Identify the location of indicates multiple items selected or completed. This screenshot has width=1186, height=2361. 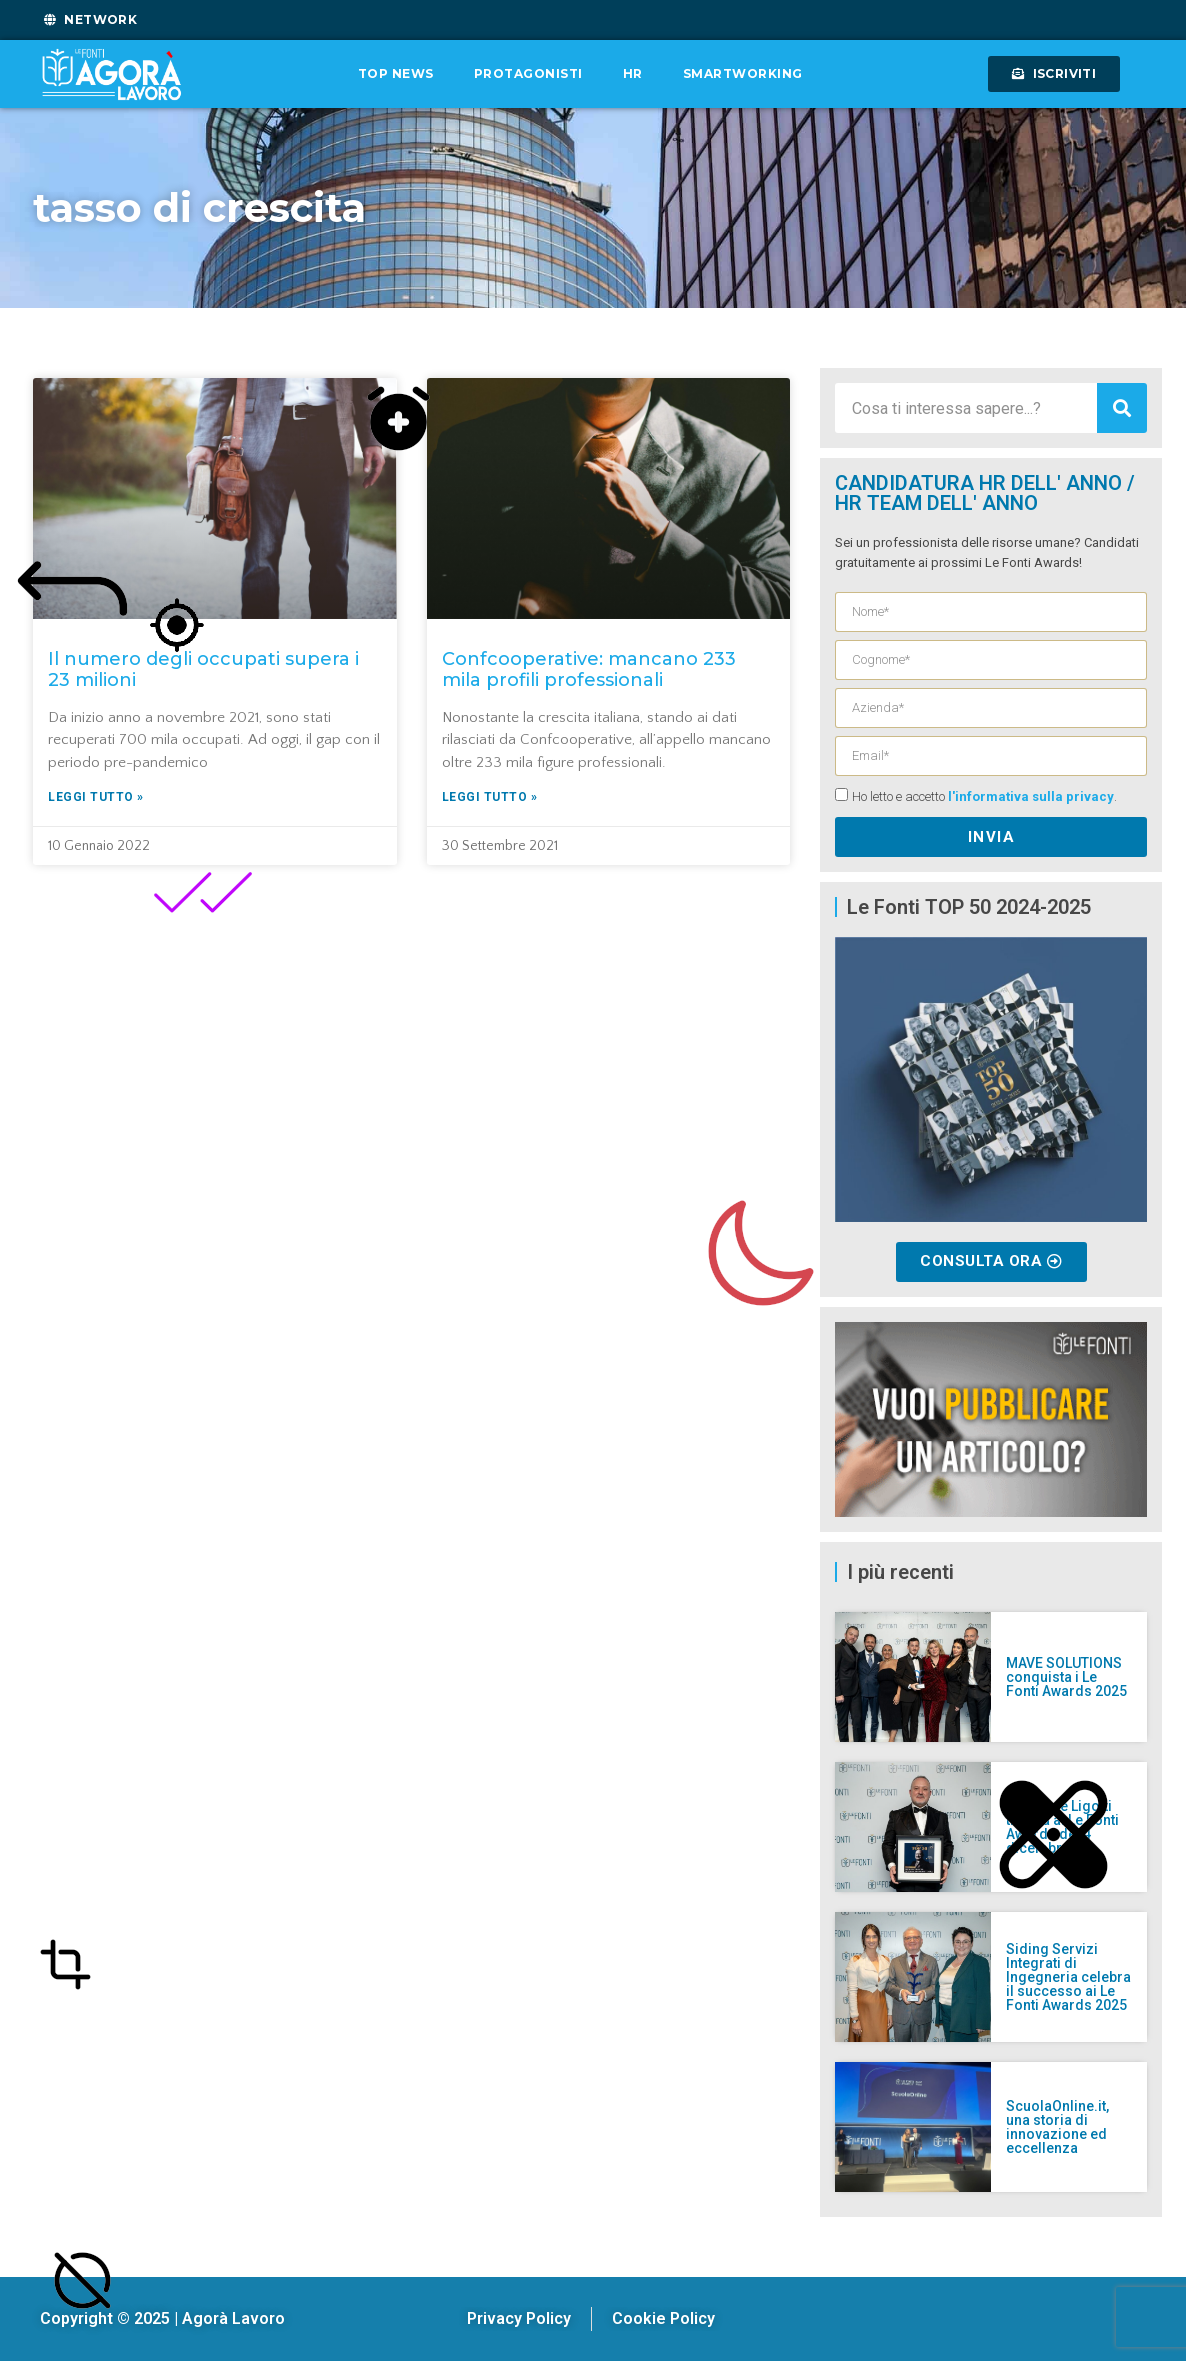
(203, 894).